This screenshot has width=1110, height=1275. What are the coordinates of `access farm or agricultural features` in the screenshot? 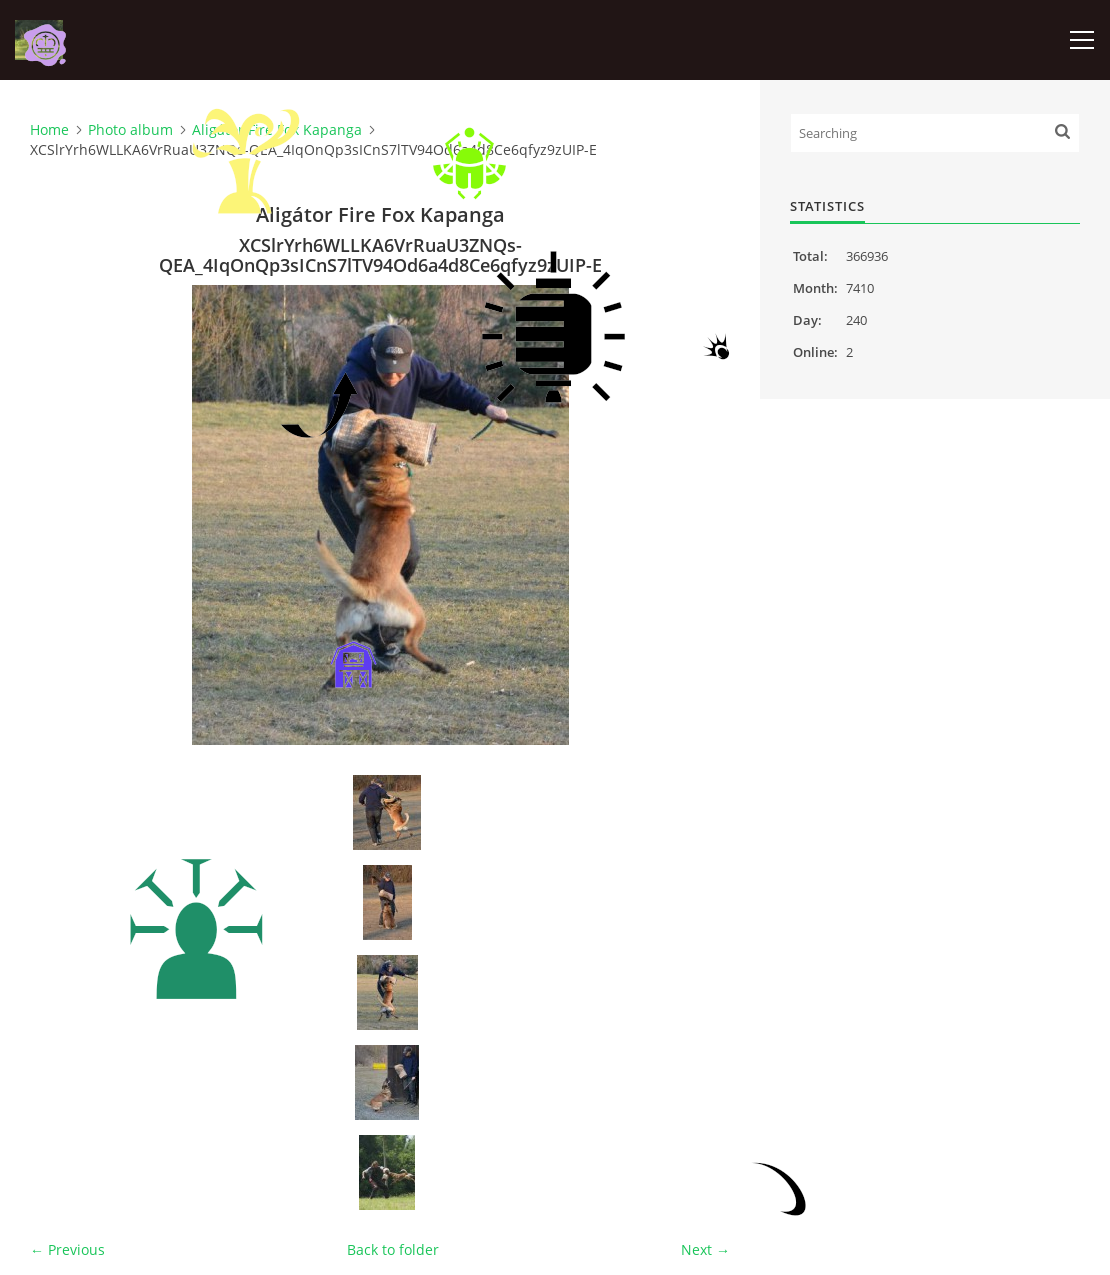 It's located at (353, 664).